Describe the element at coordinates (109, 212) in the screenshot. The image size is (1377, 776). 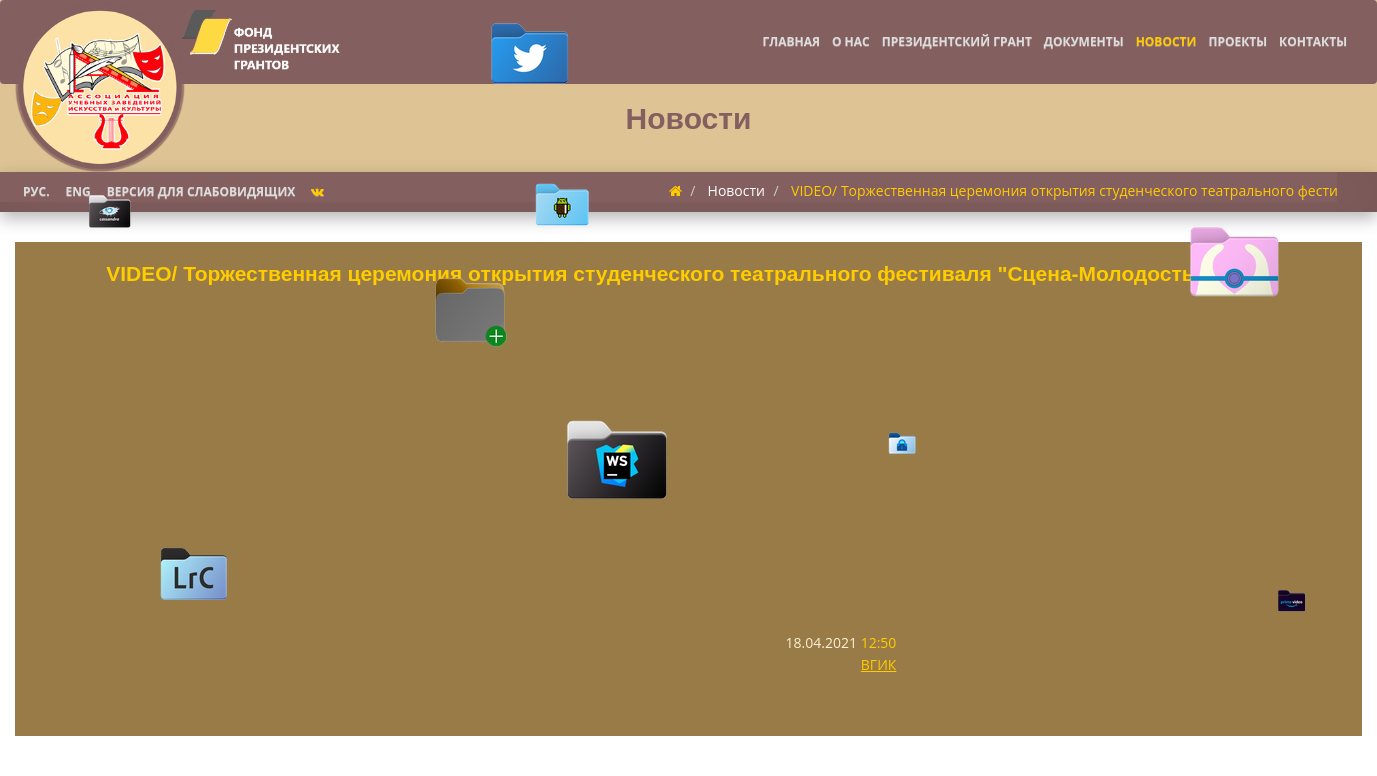
I see `open Cassandra database project folder` at that location.